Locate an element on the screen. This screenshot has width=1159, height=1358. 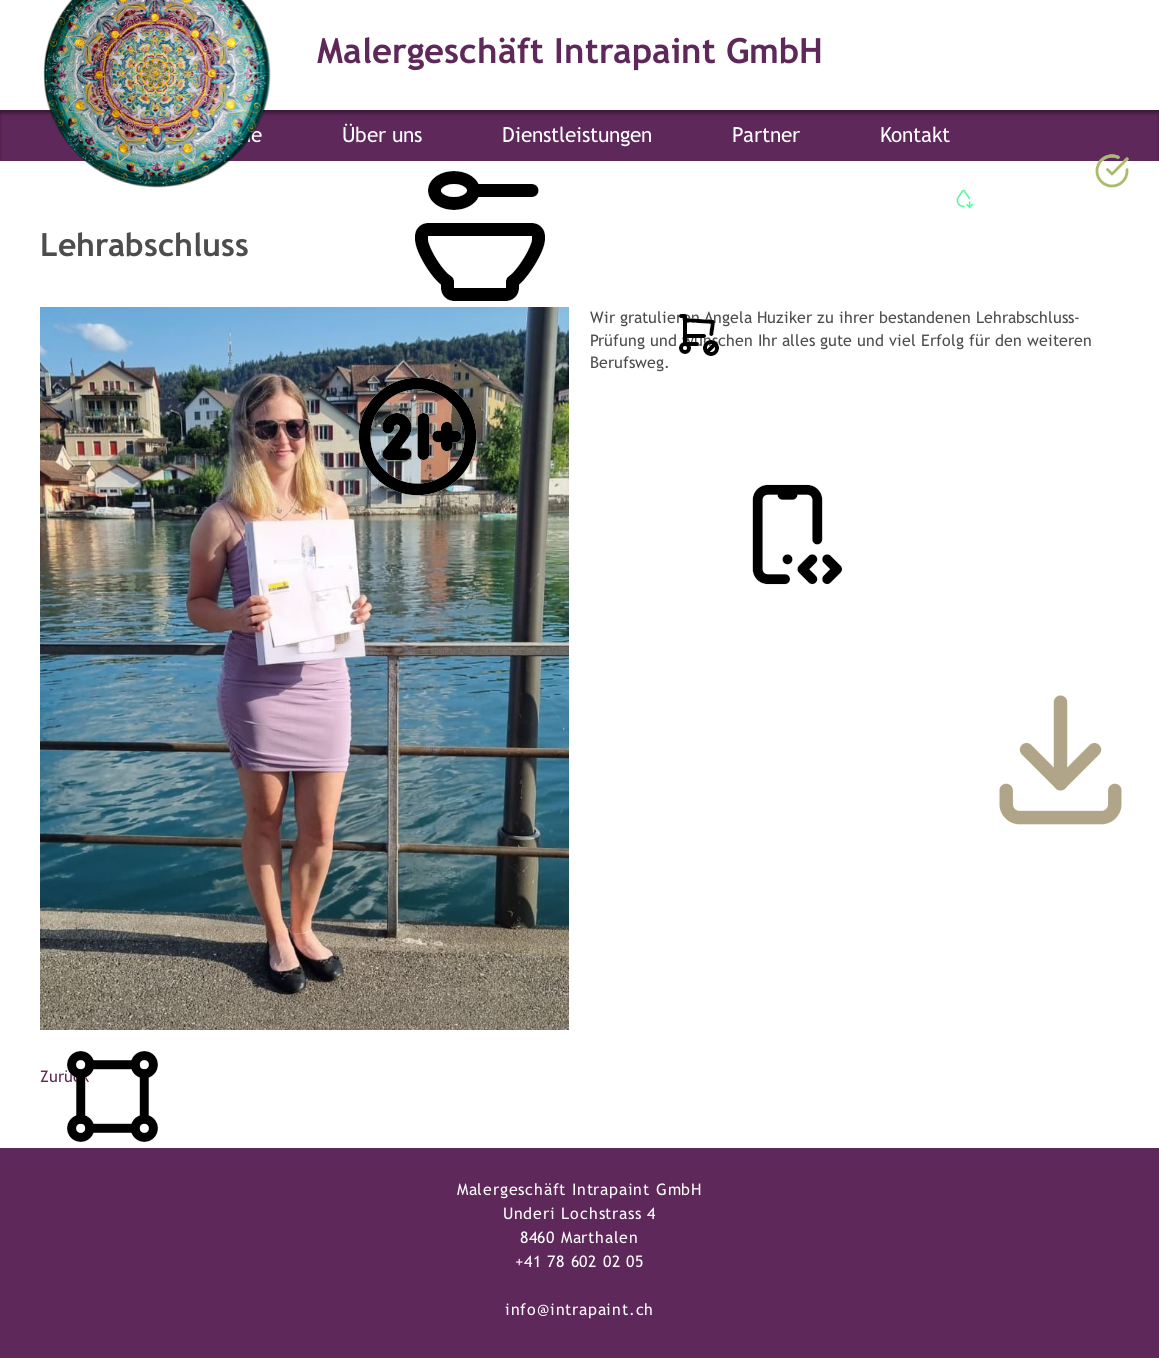
access shape tools or drawing options is located at coordinates (112, 1096).